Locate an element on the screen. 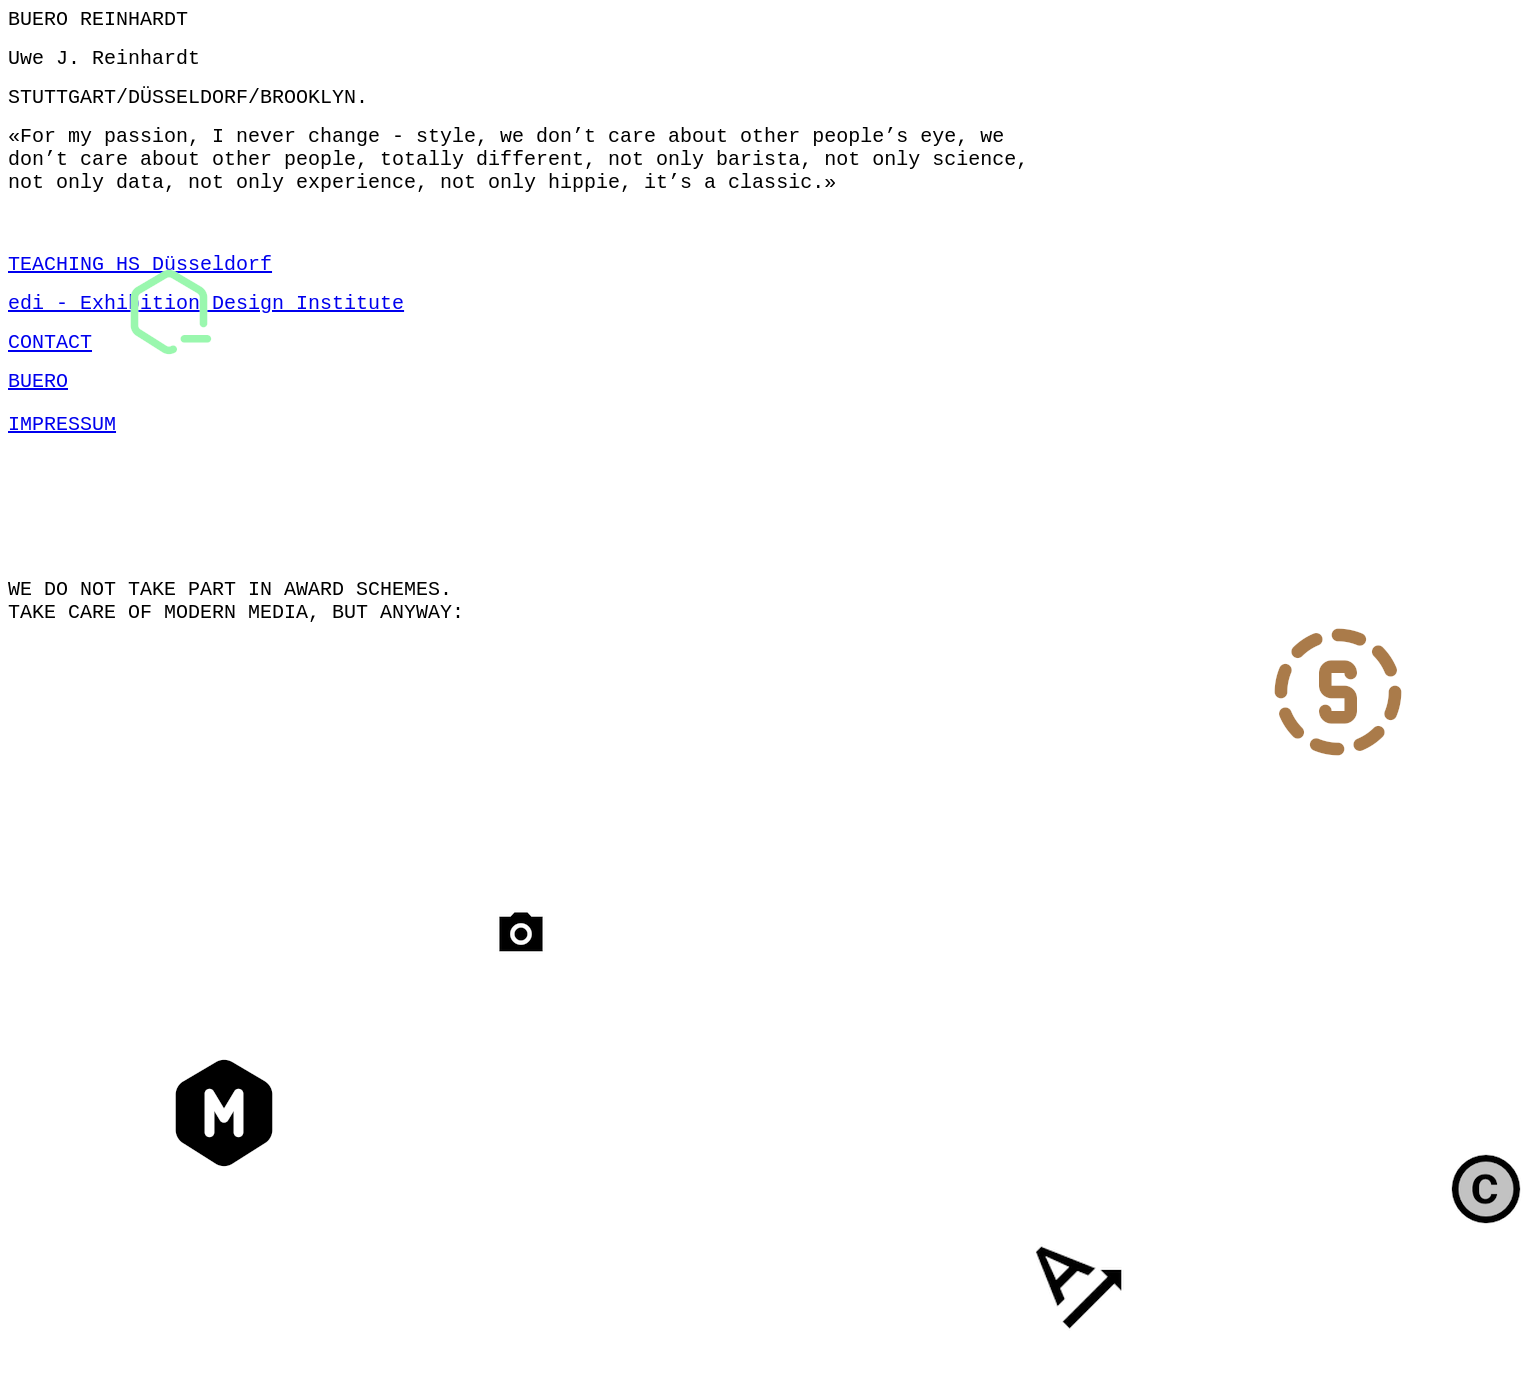 The width and height of the screenshot is (1528, 1389). indicates a pending or in-progress sync status is located at coordinates (1338, 692).